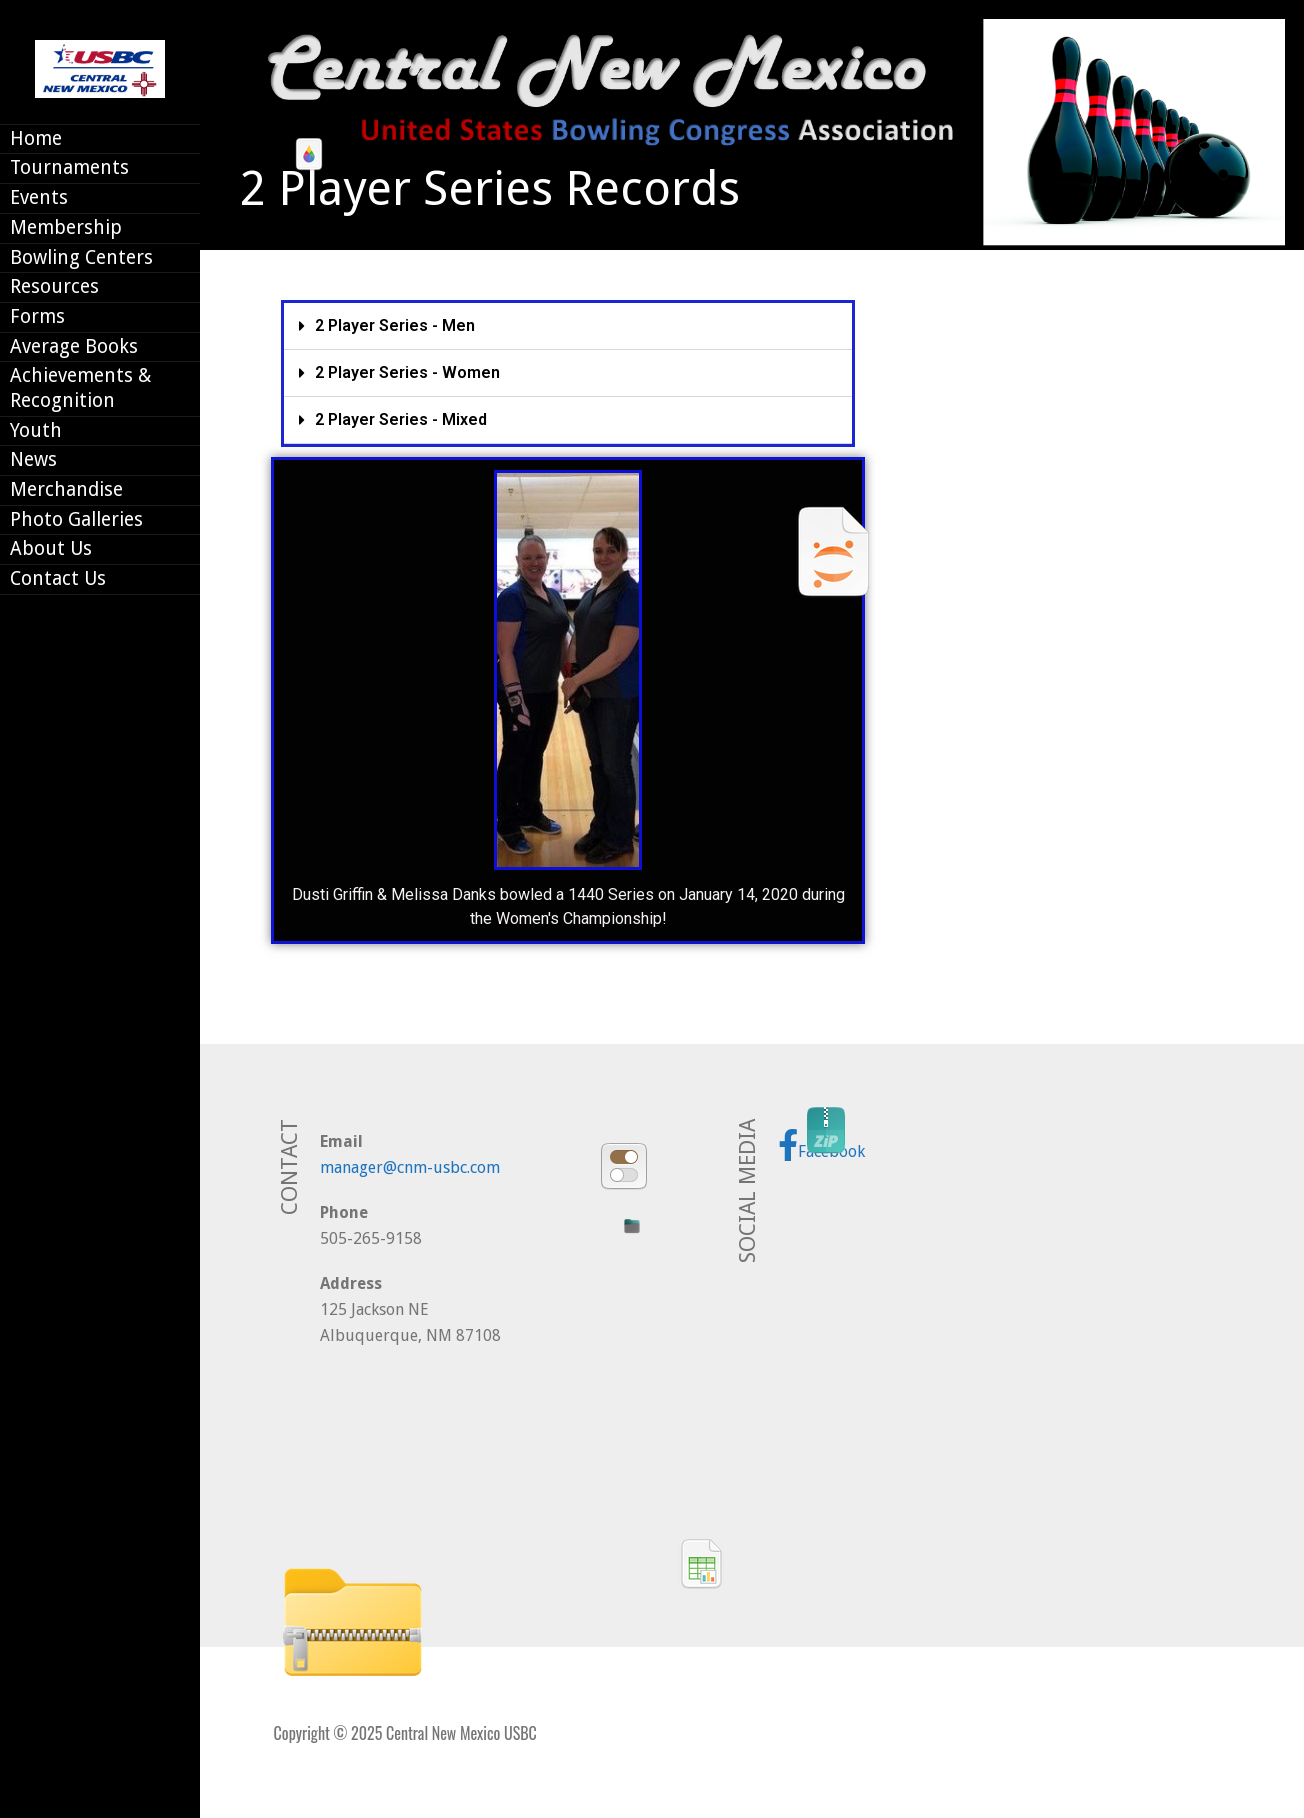  Describe the element at coordinates (624, 1166) in the screenshot. I see `open gnome tweaks to customize system settings` at that location.